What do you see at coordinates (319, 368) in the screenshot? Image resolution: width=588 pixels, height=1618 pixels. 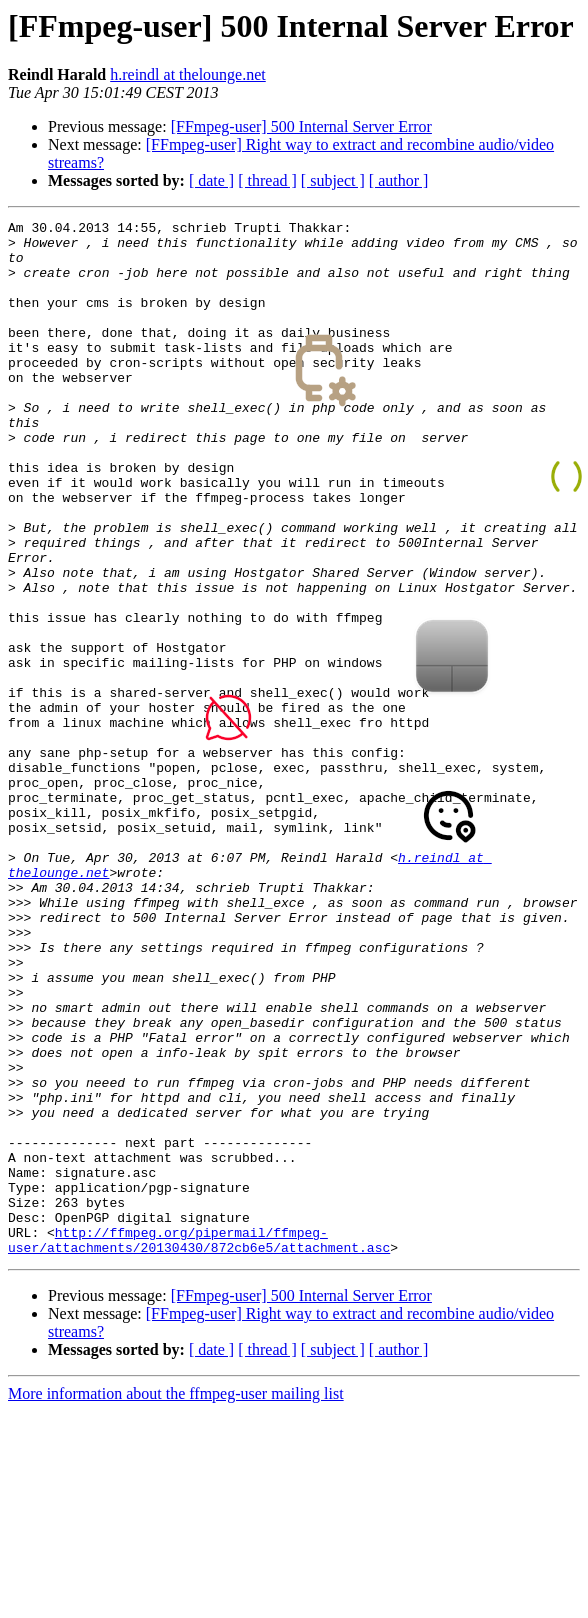 I see `access smartwatch settings` at bounding box center [319, 368].